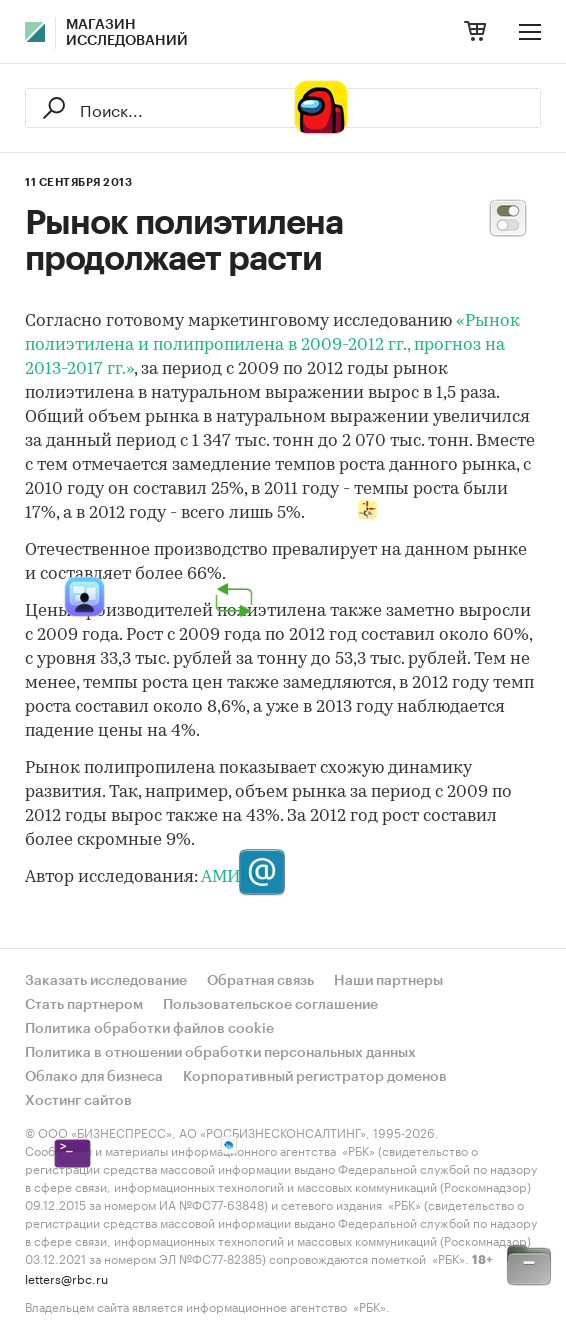 The image size is (566, 1335). Describe the element at coordinates (529, 1265) in the screenshot. I see `open the file manager application` at that location.